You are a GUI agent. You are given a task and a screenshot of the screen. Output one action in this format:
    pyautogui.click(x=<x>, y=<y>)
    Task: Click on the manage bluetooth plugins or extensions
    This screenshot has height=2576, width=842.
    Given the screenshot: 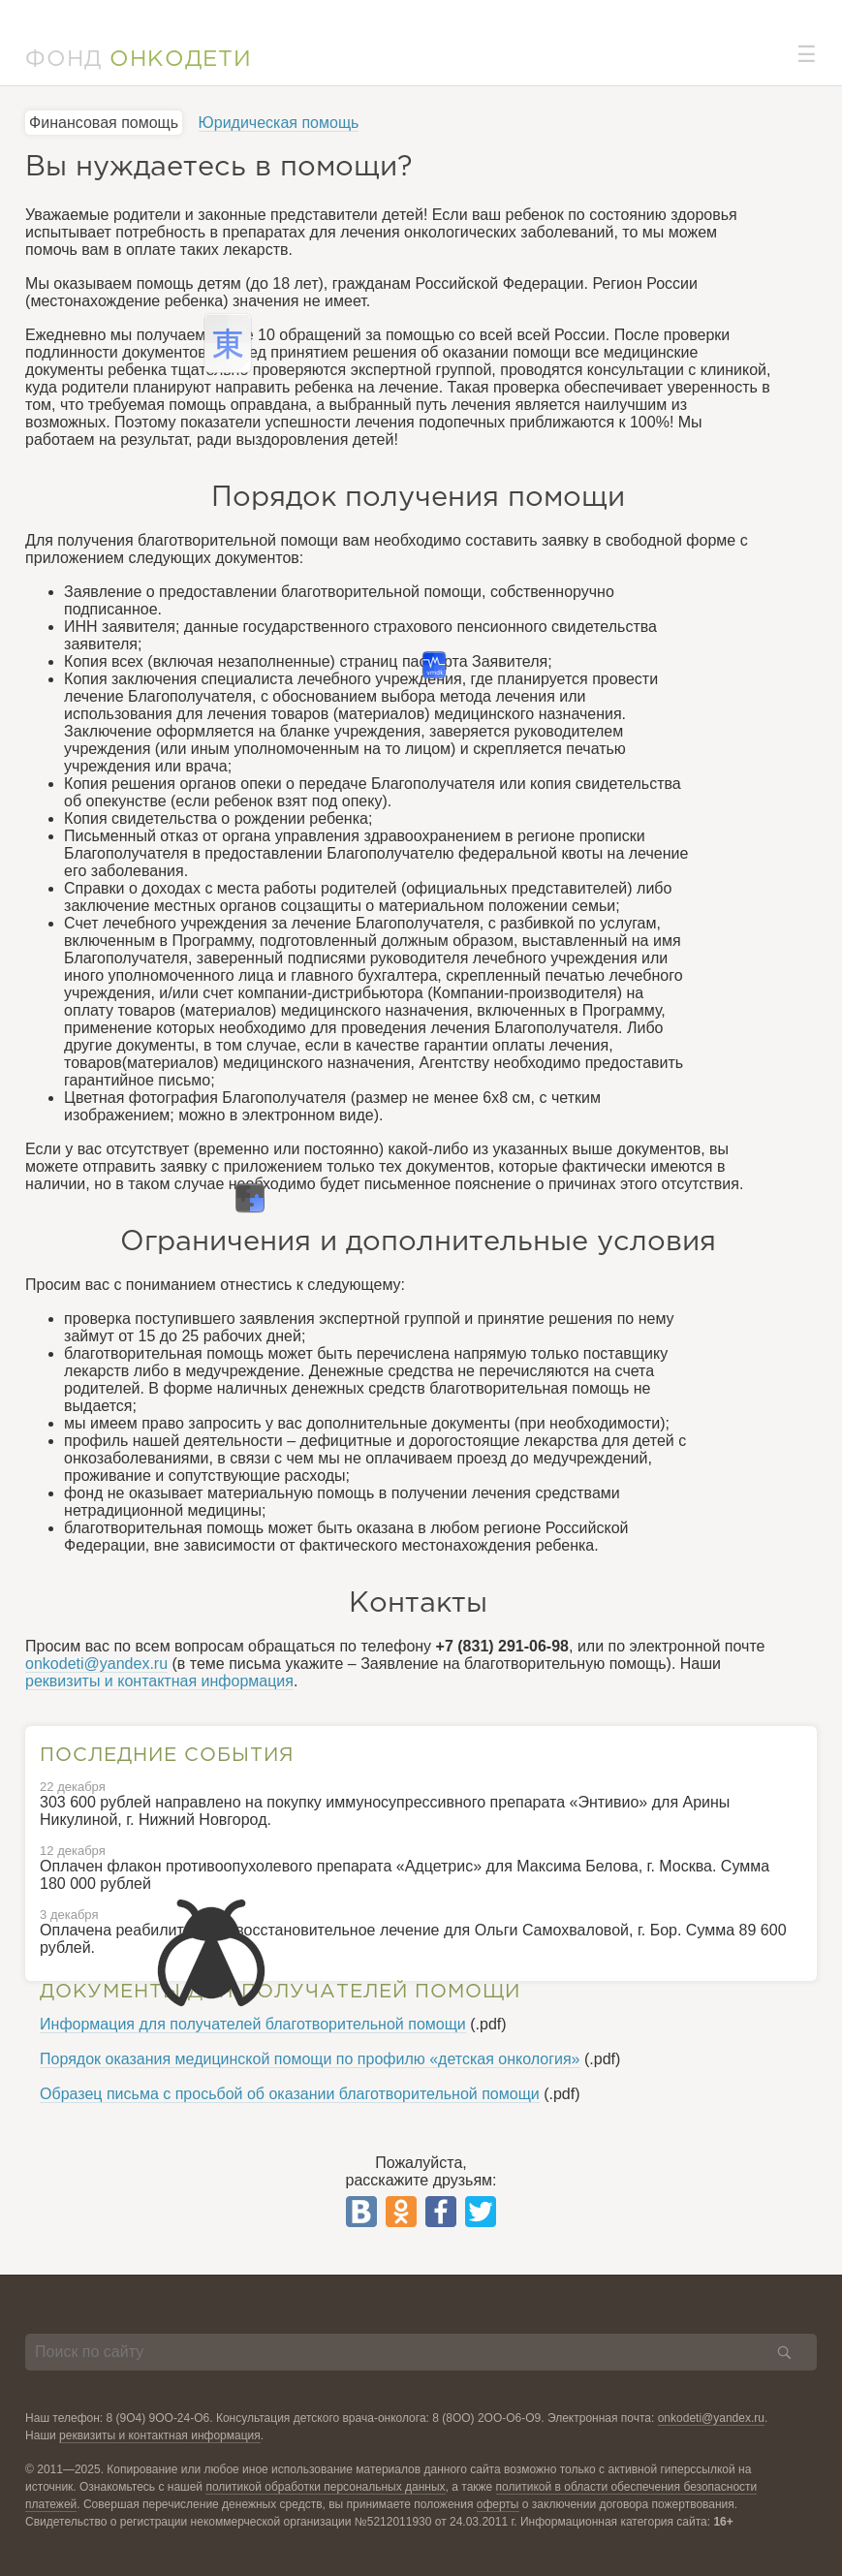 What is the action you would take?
    pyautogui.click(x=250, y=1198)
    